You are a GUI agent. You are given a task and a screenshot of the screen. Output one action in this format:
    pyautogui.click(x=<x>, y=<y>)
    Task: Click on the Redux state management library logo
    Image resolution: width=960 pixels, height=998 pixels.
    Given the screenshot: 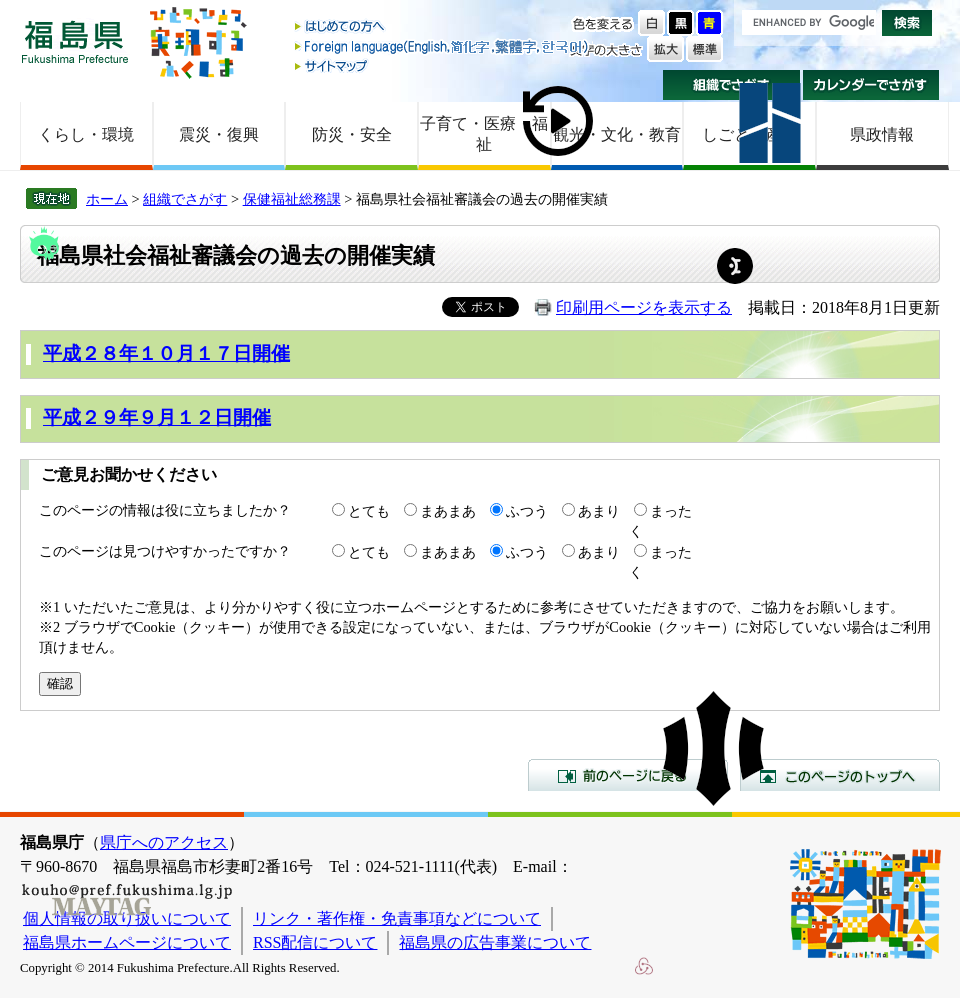 What is the action you would take?
    pyautogui.click(x=644, y=966)
    